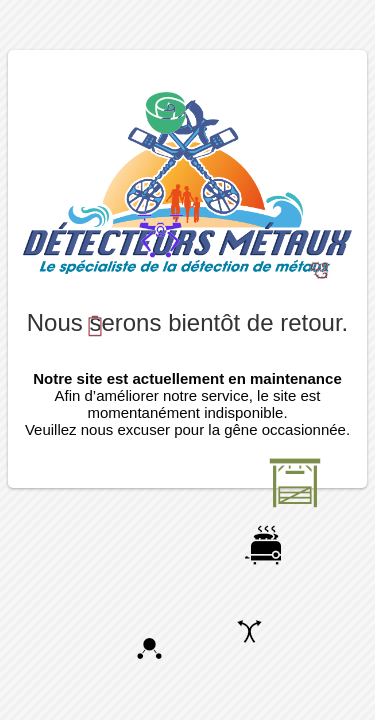  I want to click on track your drone delivery status, so click(160, 234).